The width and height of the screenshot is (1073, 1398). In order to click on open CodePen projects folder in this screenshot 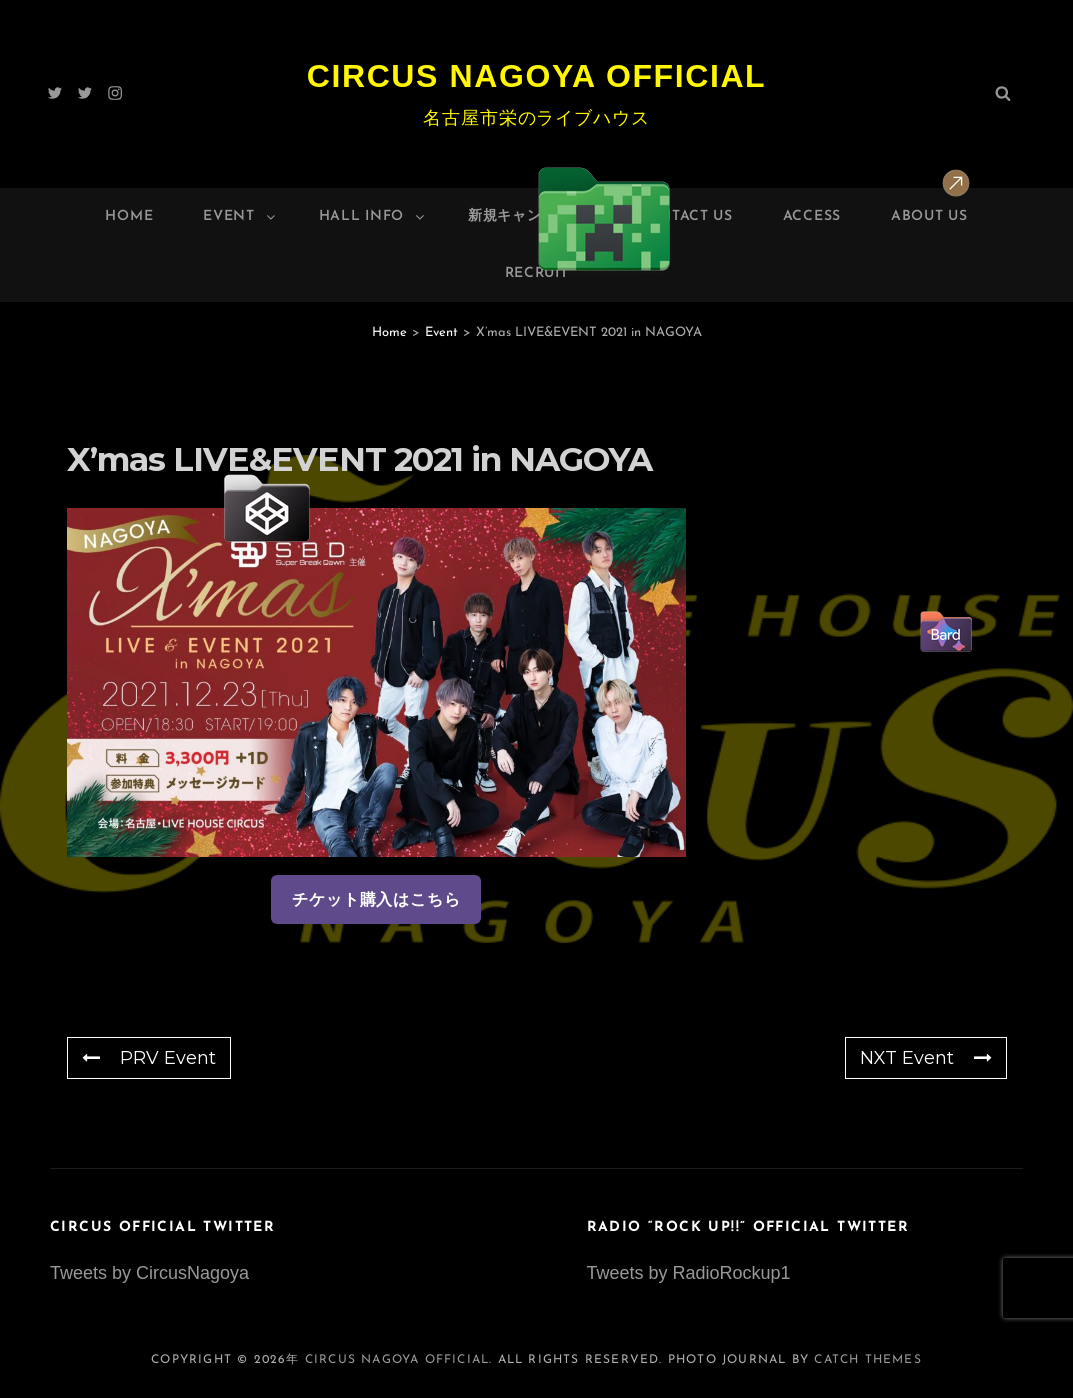, I will do `click(266, 510)`.